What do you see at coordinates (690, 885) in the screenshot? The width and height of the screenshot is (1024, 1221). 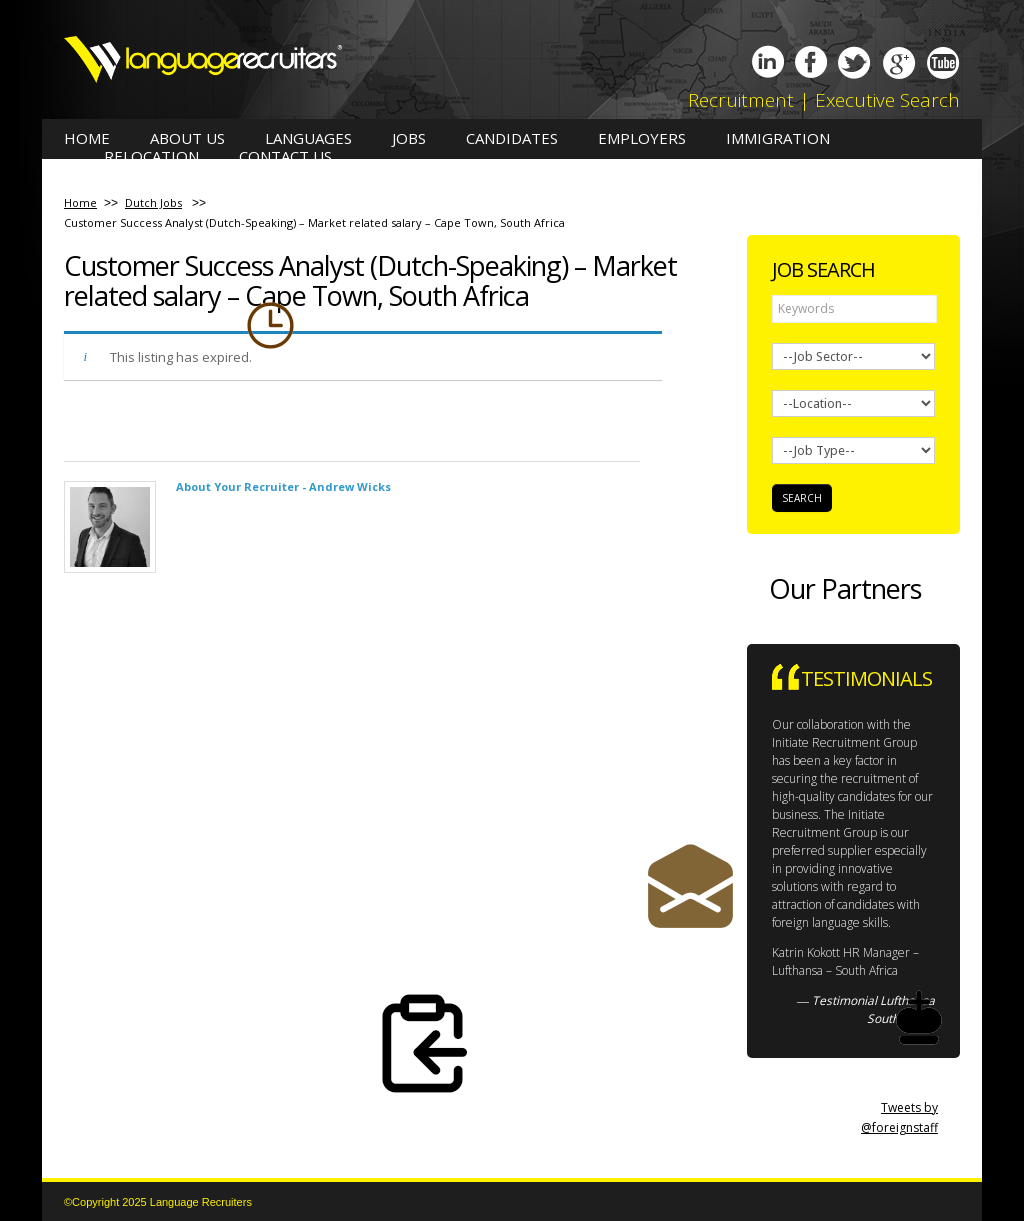 I see `view opened or read messages` at bounding box center [690, 885].